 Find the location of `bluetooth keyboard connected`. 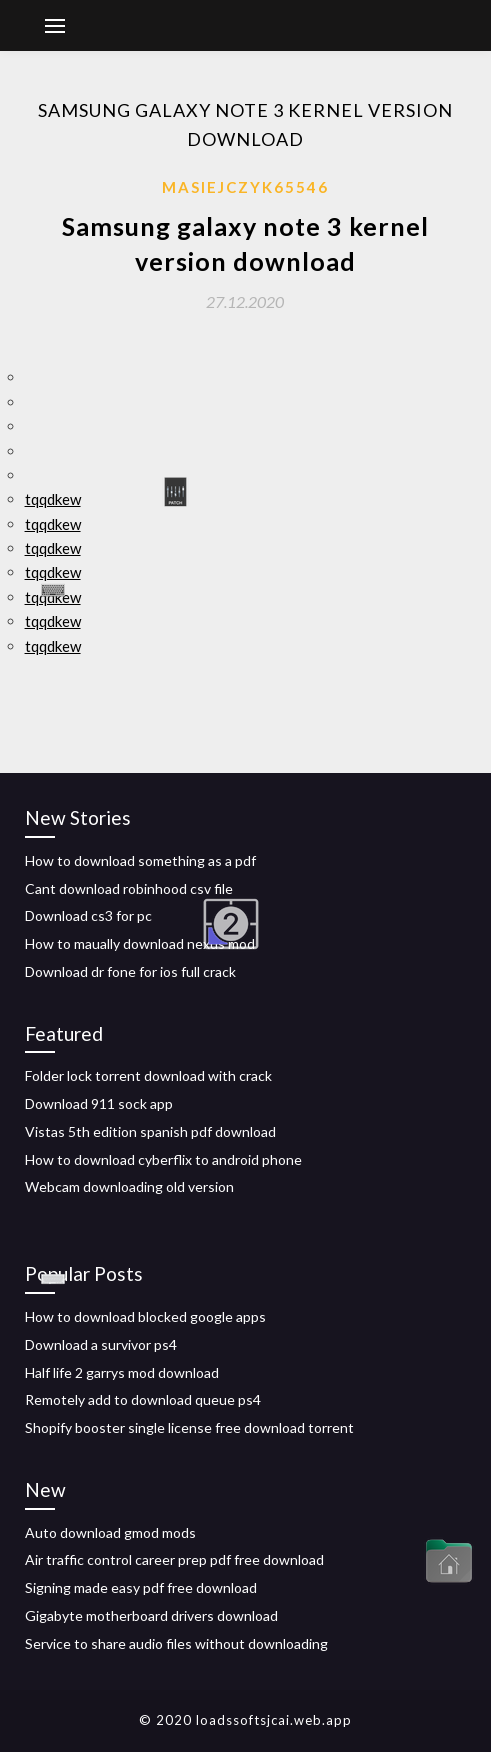

bluetooth keyboard connected is located at coordinates (53, 590).